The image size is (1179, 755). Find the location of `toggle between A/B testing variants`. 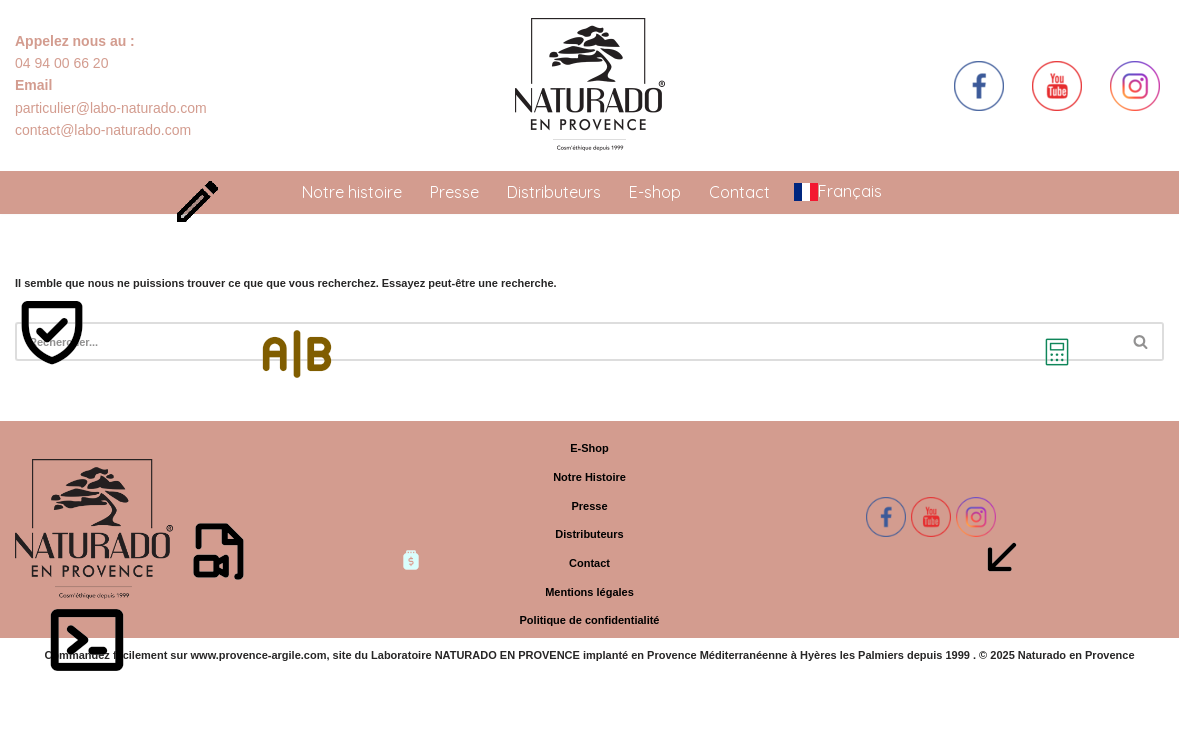

toggle between A/B testing variants is located at coordinates (297, 354).